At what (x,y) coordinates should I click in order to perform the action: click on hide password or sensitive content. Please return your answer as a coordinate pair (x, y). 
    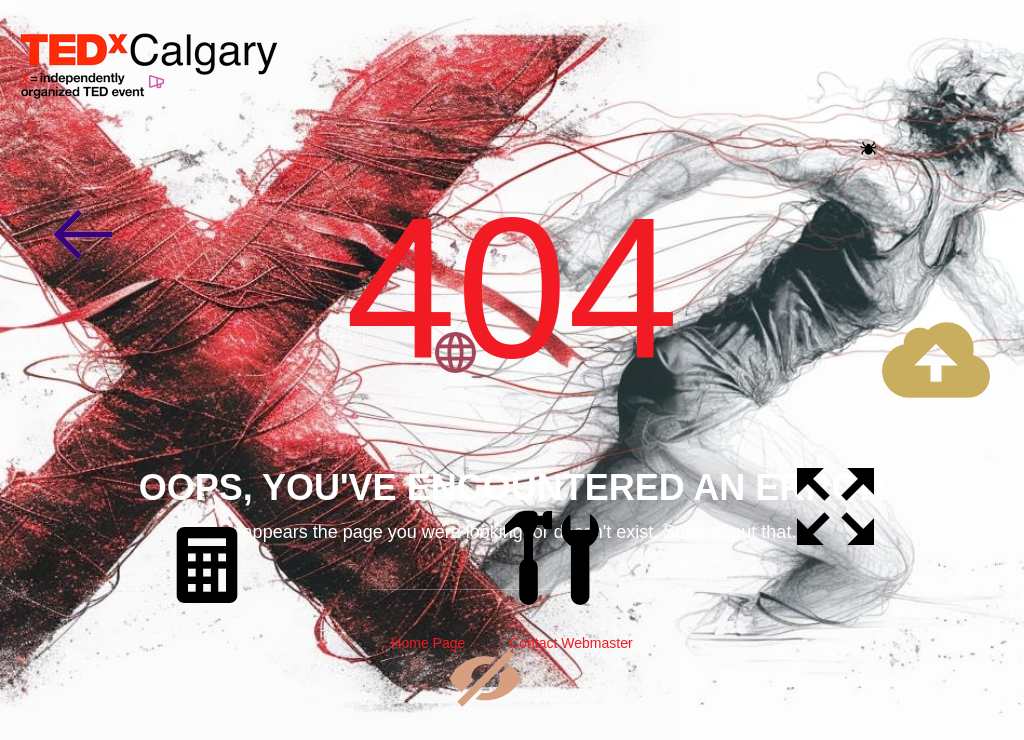
    Looking at the image, I should click on (485, 678).